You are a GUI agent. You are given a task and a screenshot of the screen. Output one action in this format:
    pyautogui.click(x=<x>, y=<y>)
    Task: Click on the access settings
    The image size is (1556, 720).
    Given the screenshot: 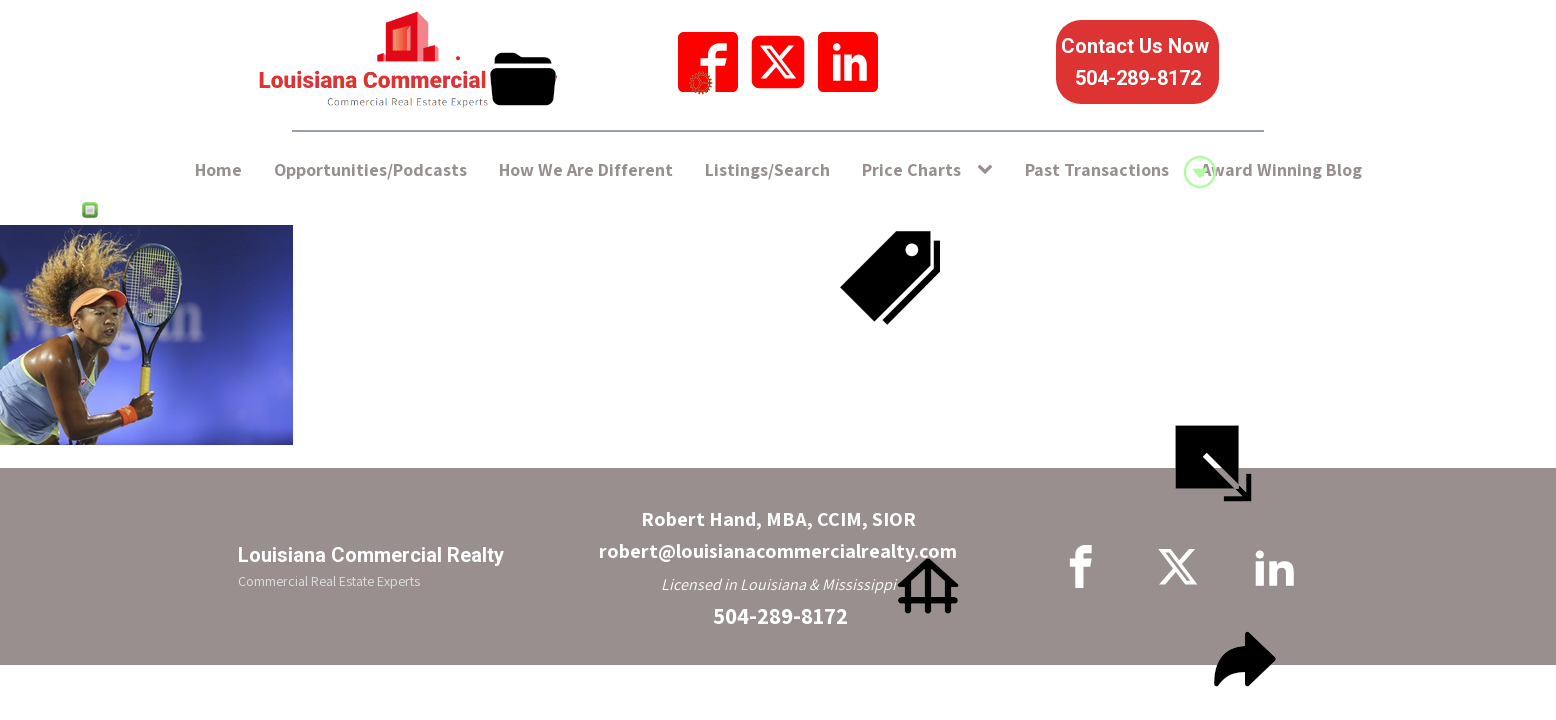 What is the action you would take?
    pyautogui.click(x=701, y=83)
    